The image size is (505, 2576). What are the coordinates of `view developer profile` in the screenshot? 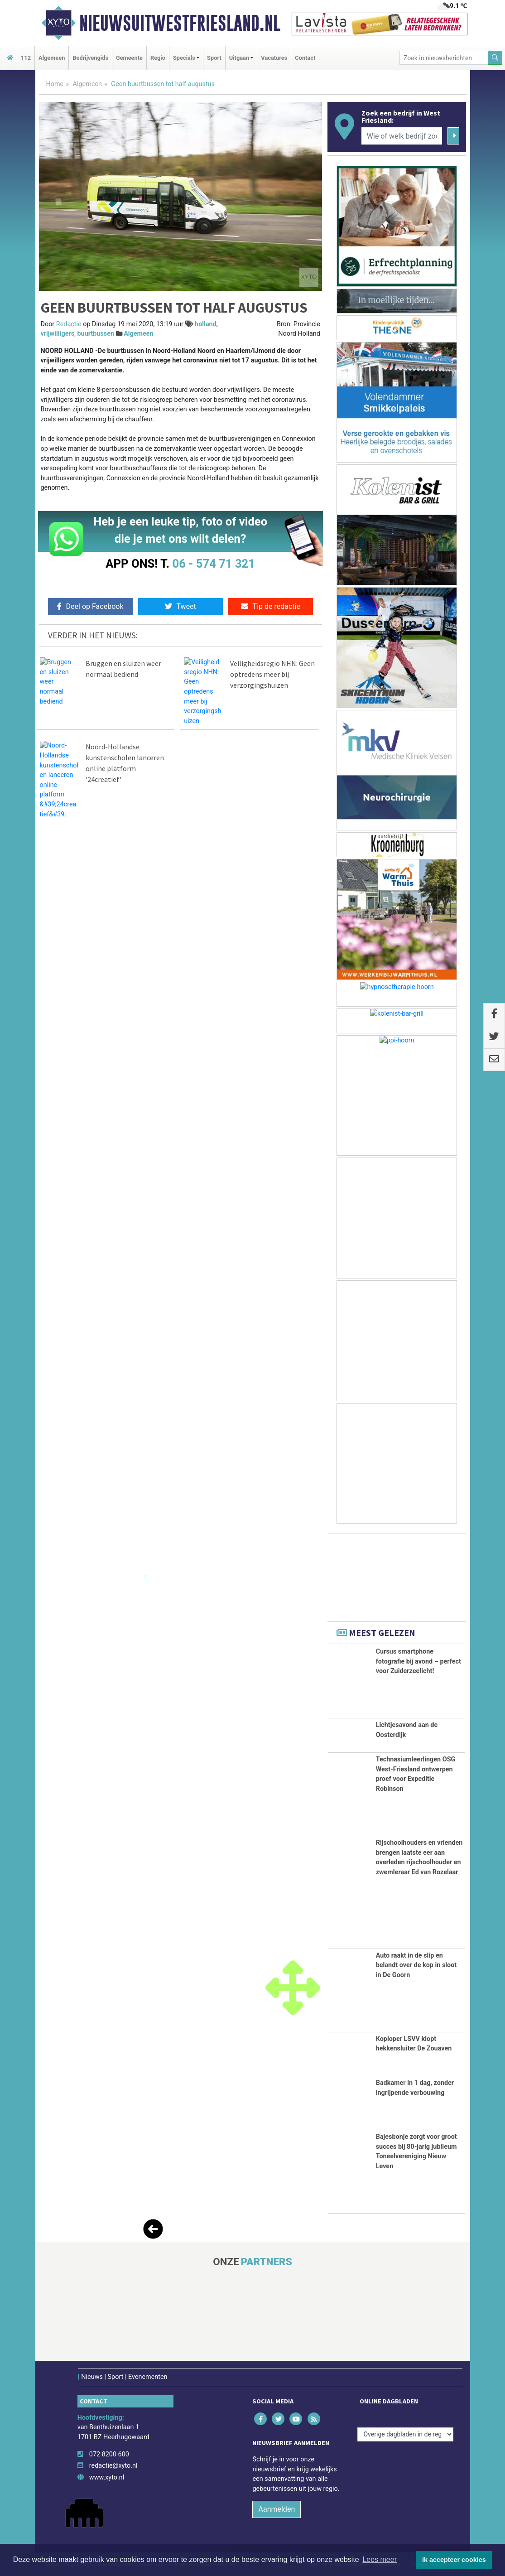 It's located at (145, 1578).